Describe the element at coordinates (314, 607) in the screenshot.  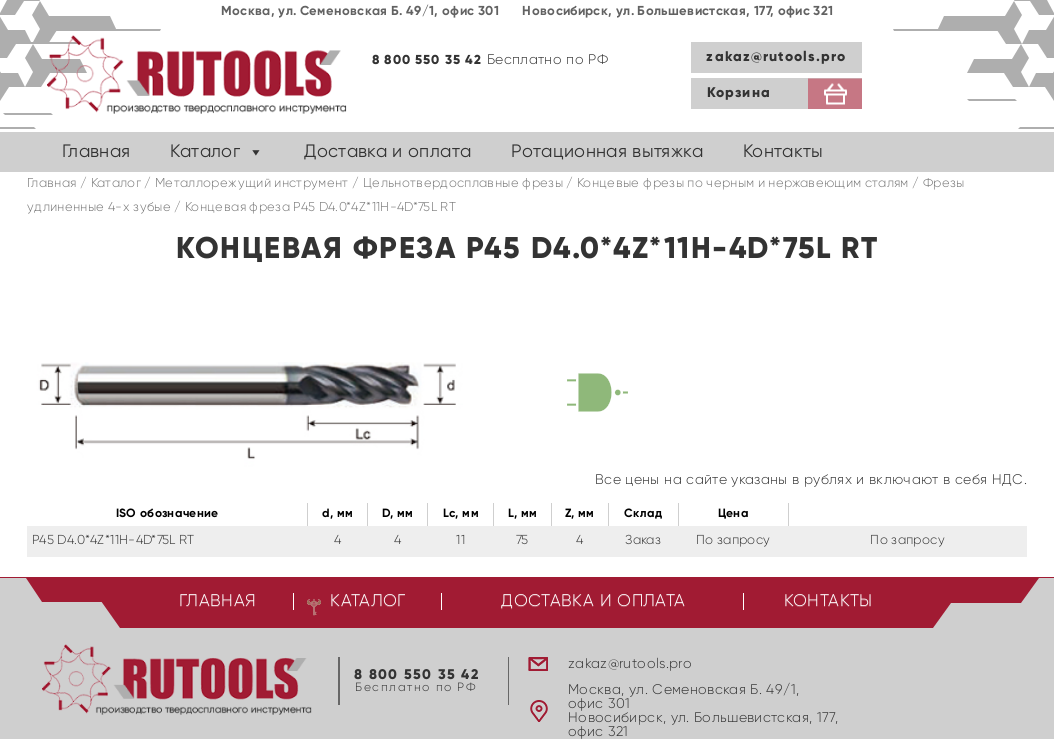
I see `access boss level or final challenge` at that location.